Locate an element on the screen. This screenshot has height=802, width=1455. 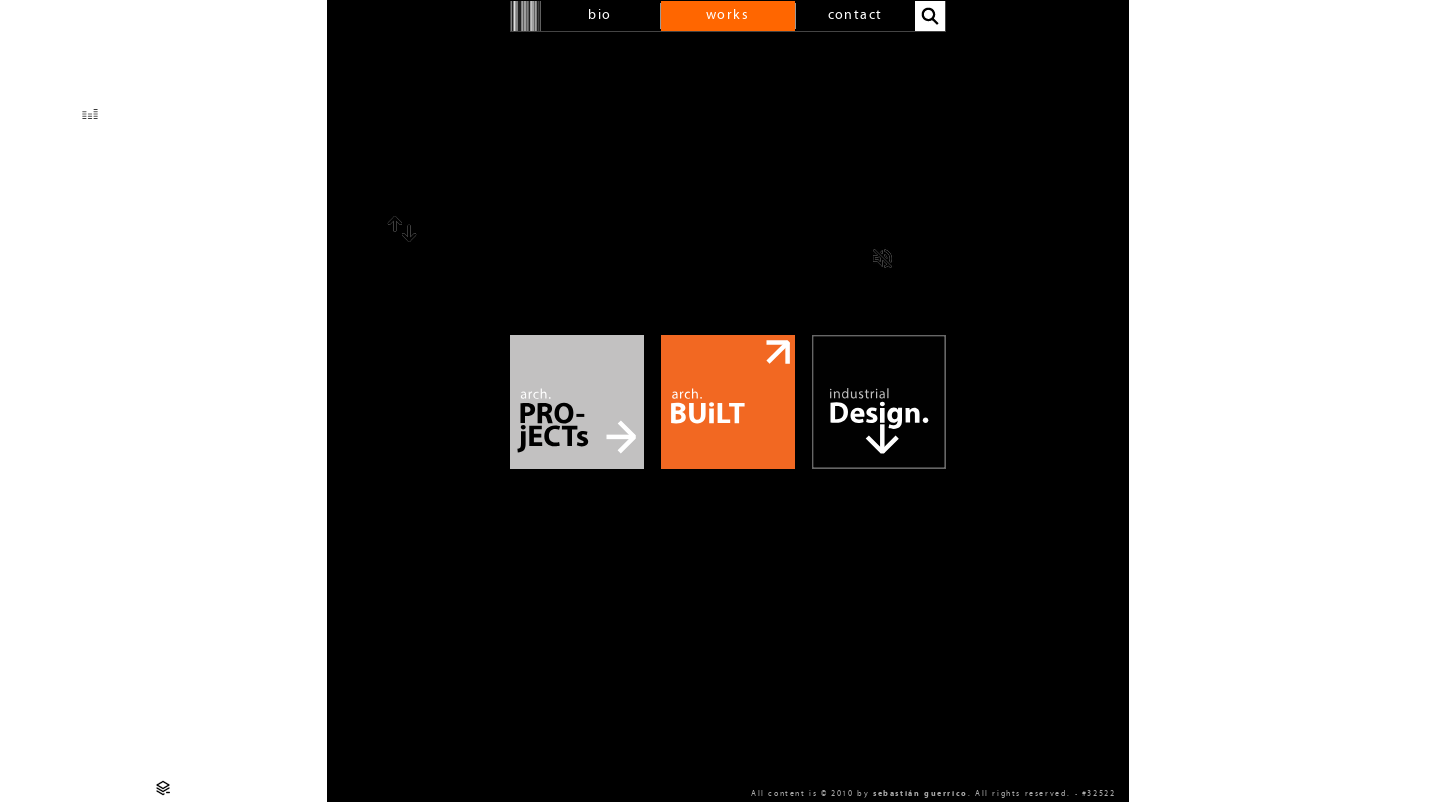
remove a layer from the stack is located at coordinates (163, 788).